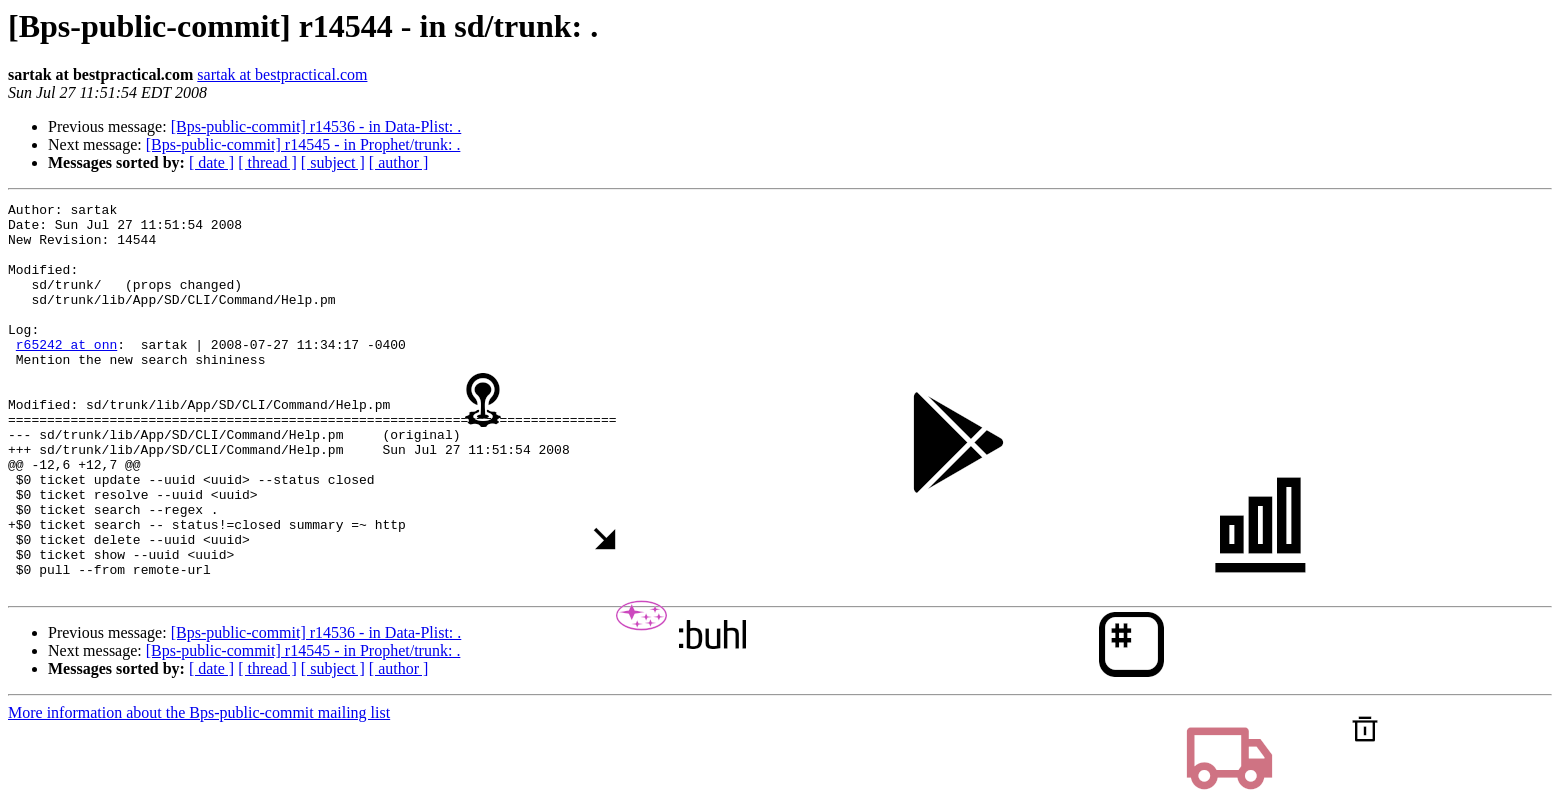 This screenshot has height=808, width=1560. What do you see at coordinates (958, 442) in the screenshot?
I see `open the google play store` at bounding box center [958, 442].